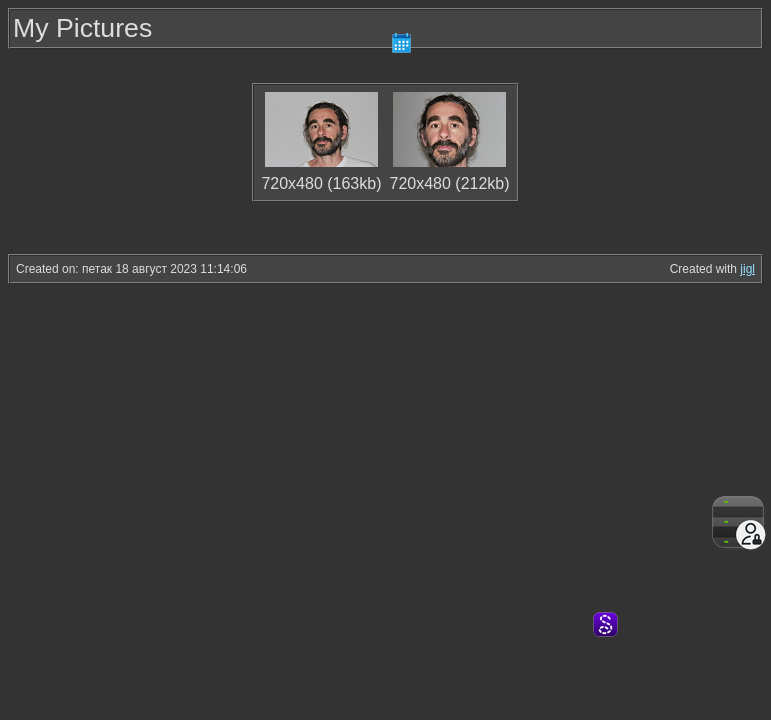 Image resolution: width=771 pixels, height=720 pixels. What do you see at coordinates (738, 522) in the screenshot?
I see `configure NIS network server preferences` at bounding box center [738, 522].